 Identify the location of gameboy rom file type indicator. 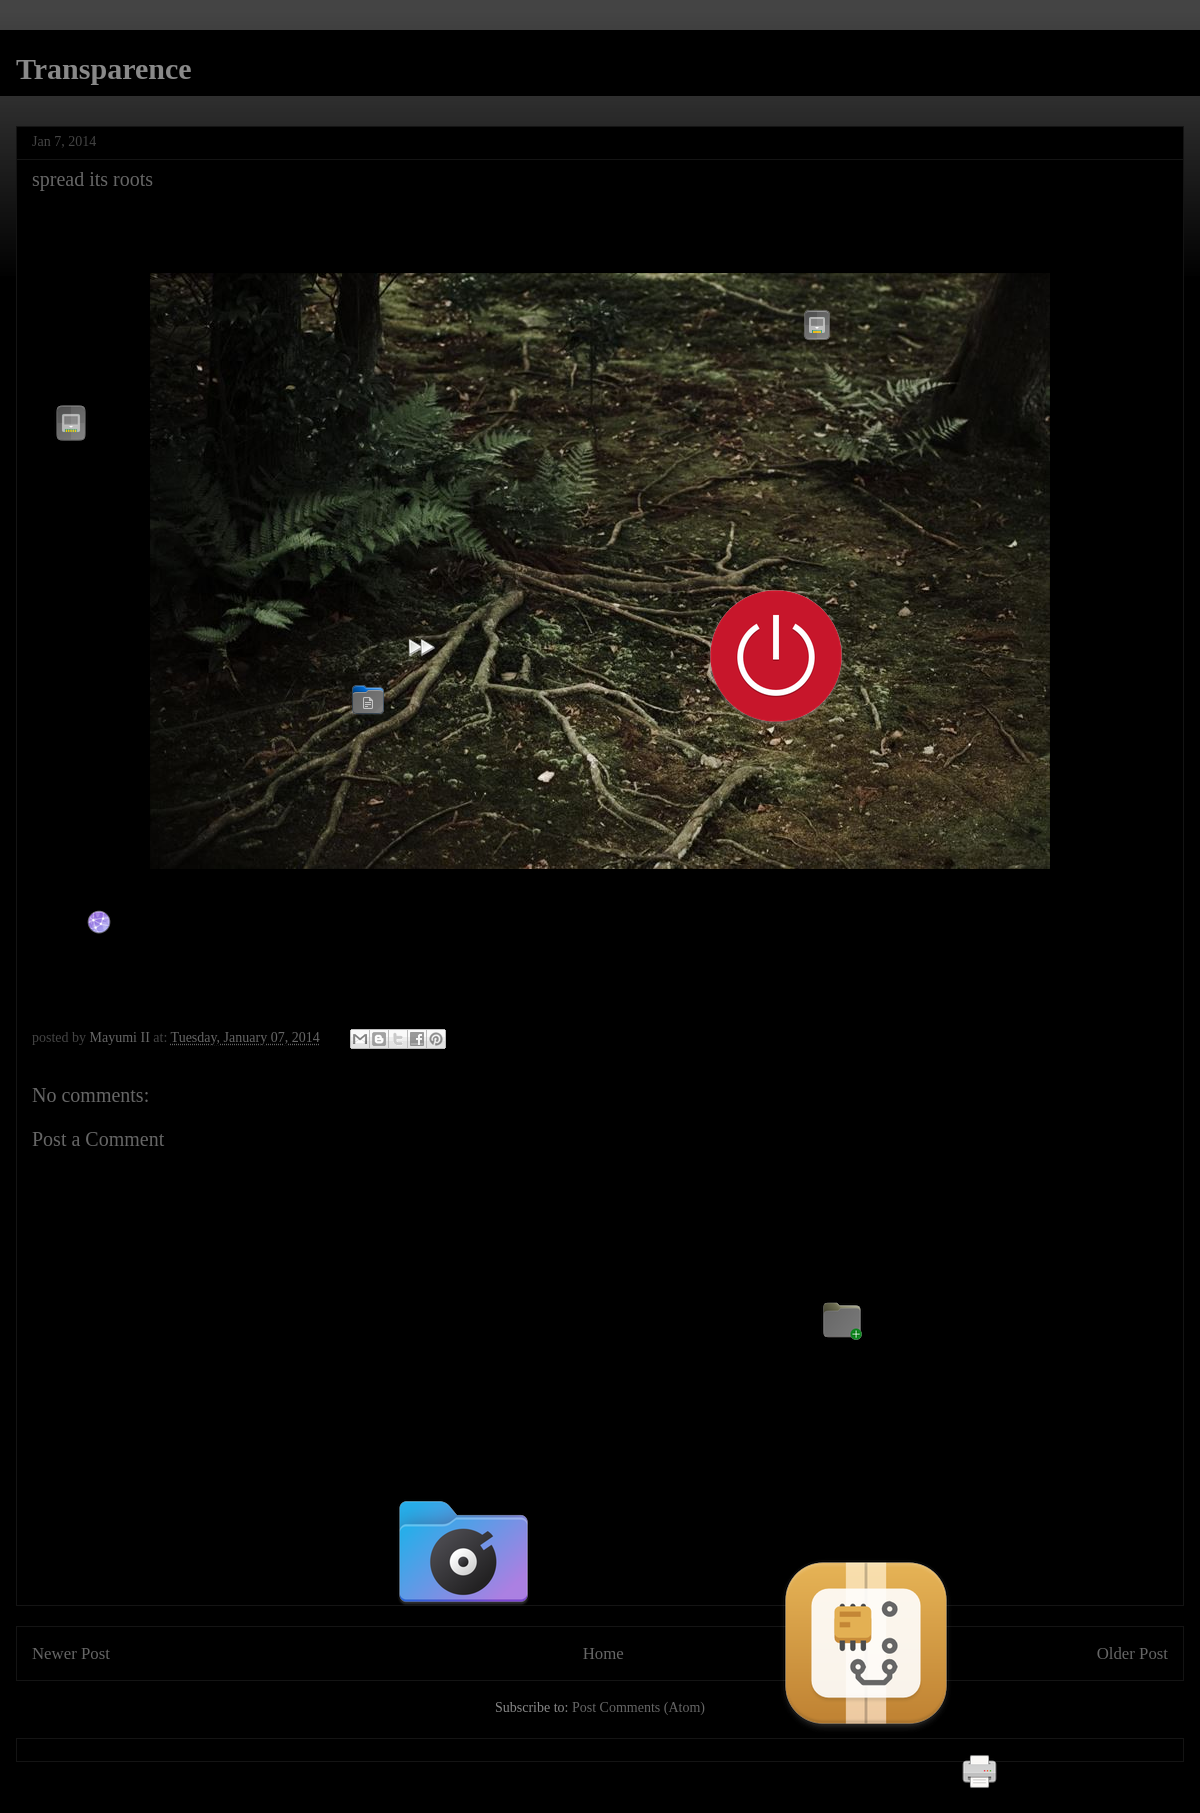
(71, 423).